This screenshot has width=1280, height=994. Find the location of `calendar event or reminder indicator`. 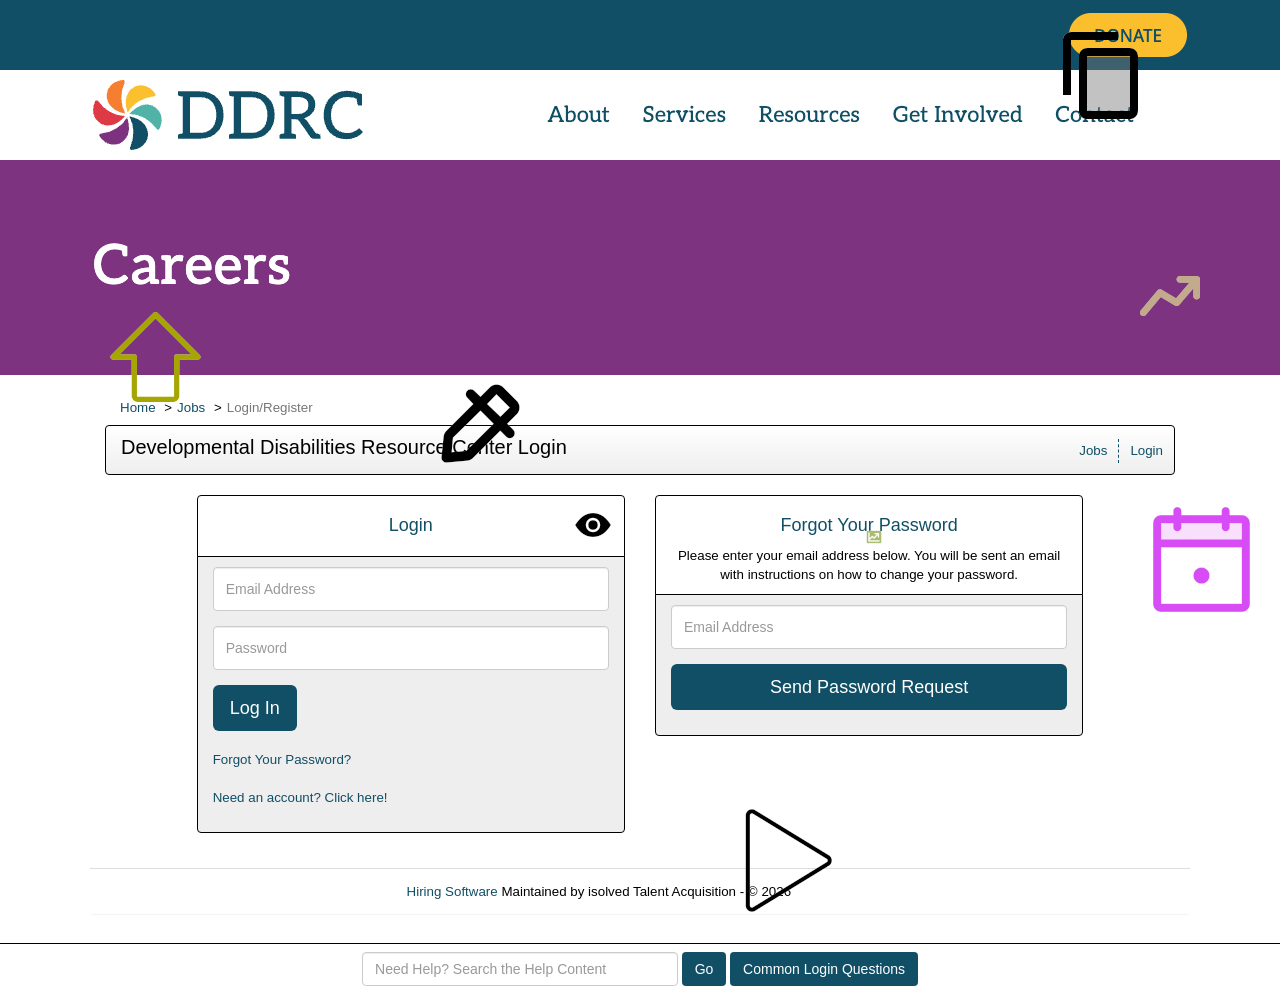

calendar event or reminder indicator is located at coordinates (1201, 563).